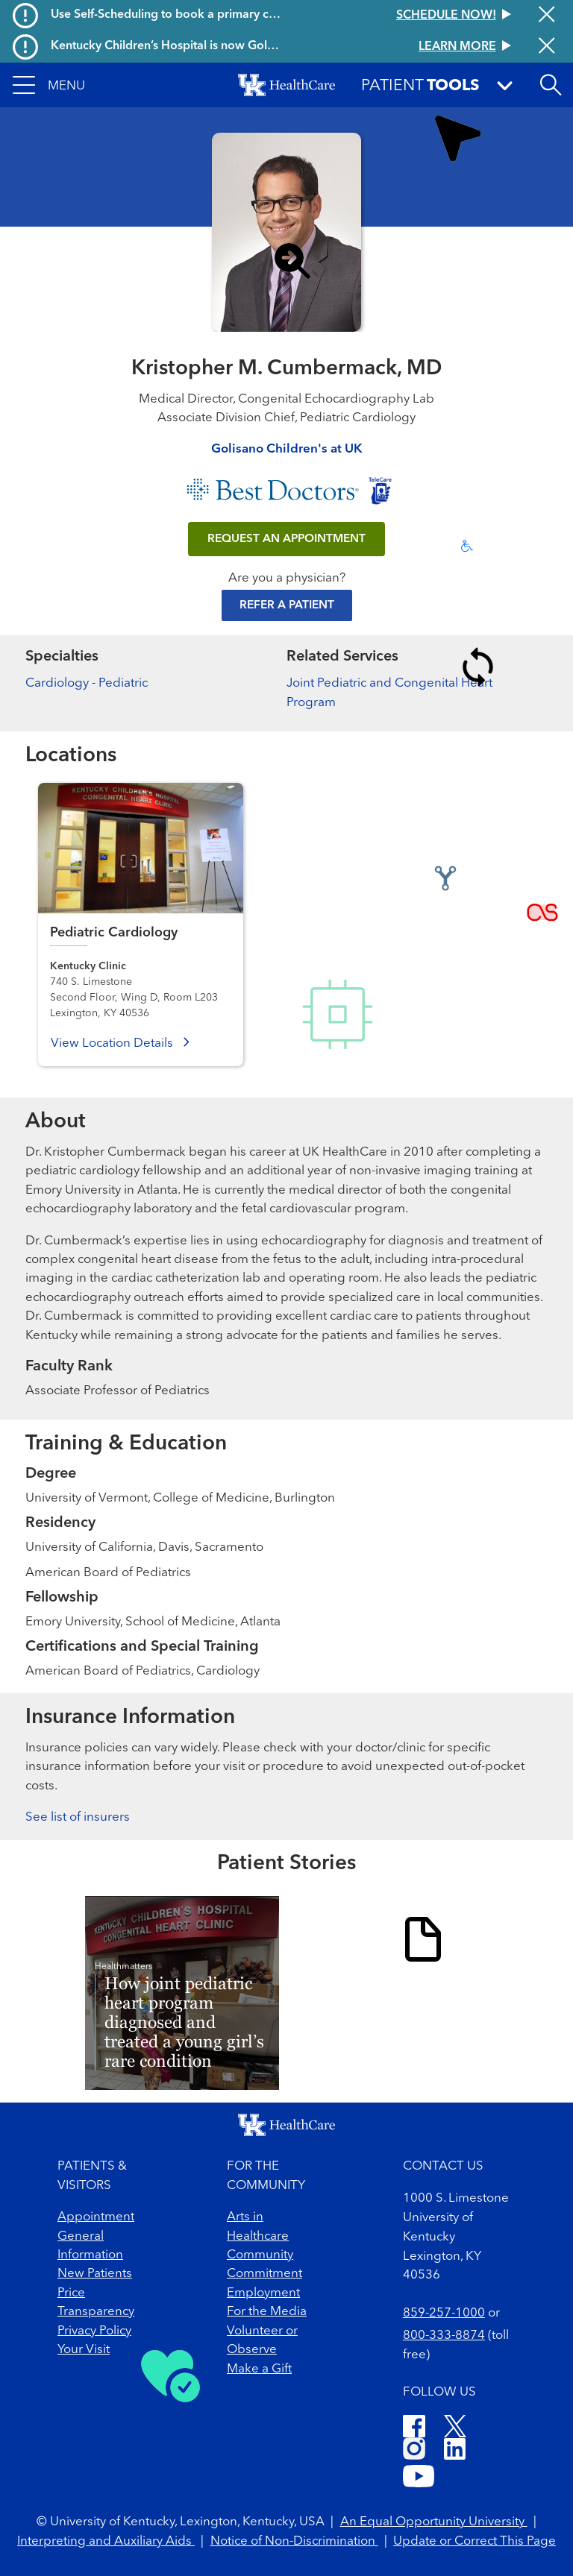  I want to click on view CPU or processor information, so click(337, 1014).